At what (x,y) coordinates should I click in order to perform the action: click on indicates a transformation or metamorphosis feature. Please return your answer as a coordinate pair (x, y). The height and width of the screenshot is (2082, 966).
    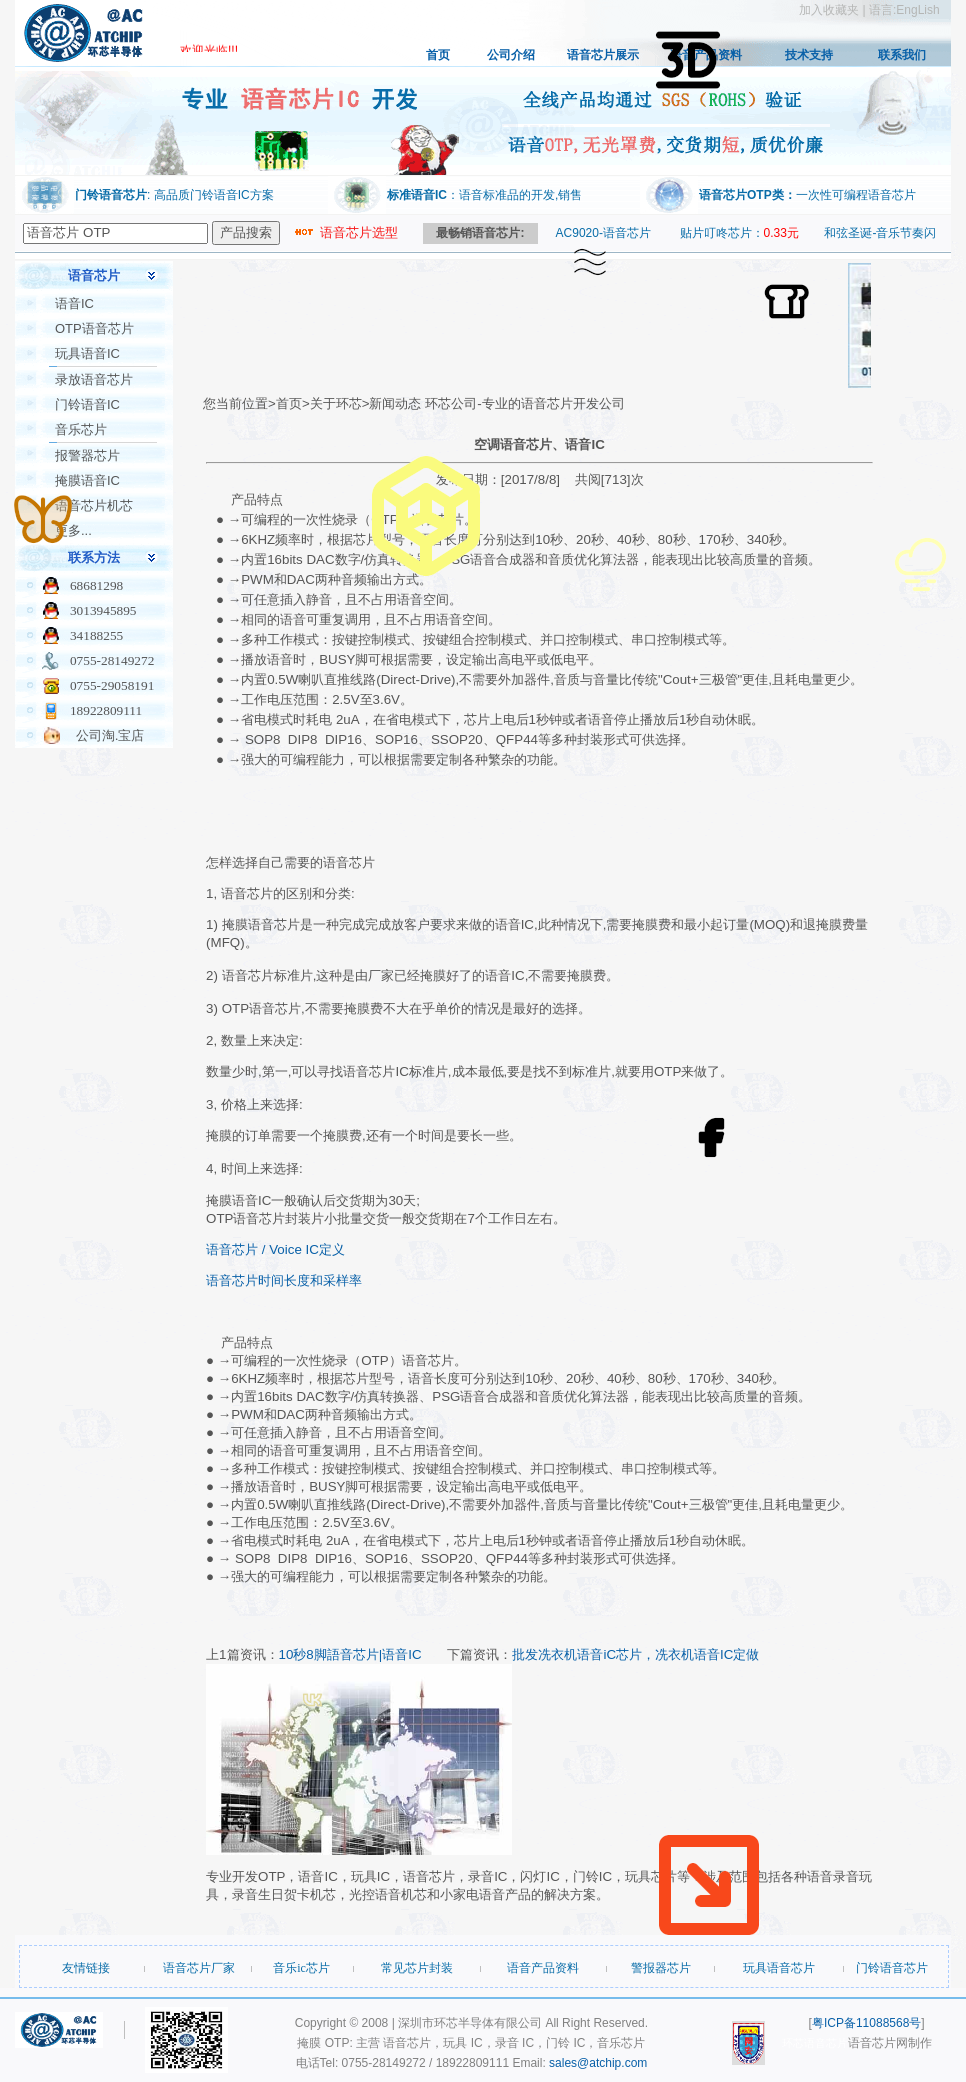
    Looking at the image, I should click on (43, 518).